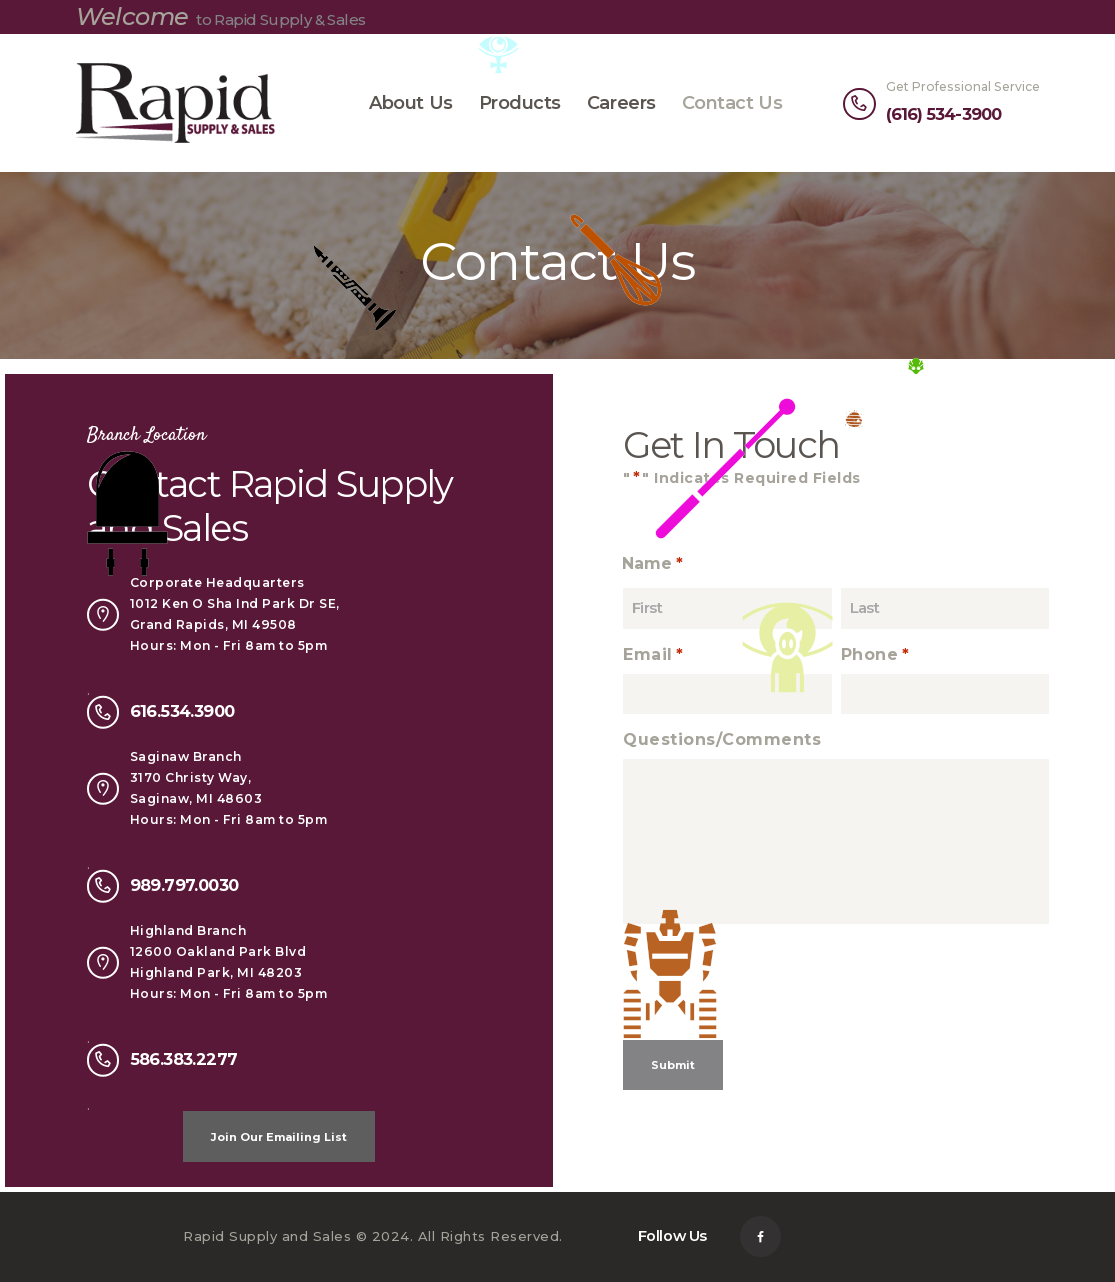 Image resolution: width=1115 pixels, height=1282 pixels. I want to click on view templar or crusader faction details, so click(499, 53).